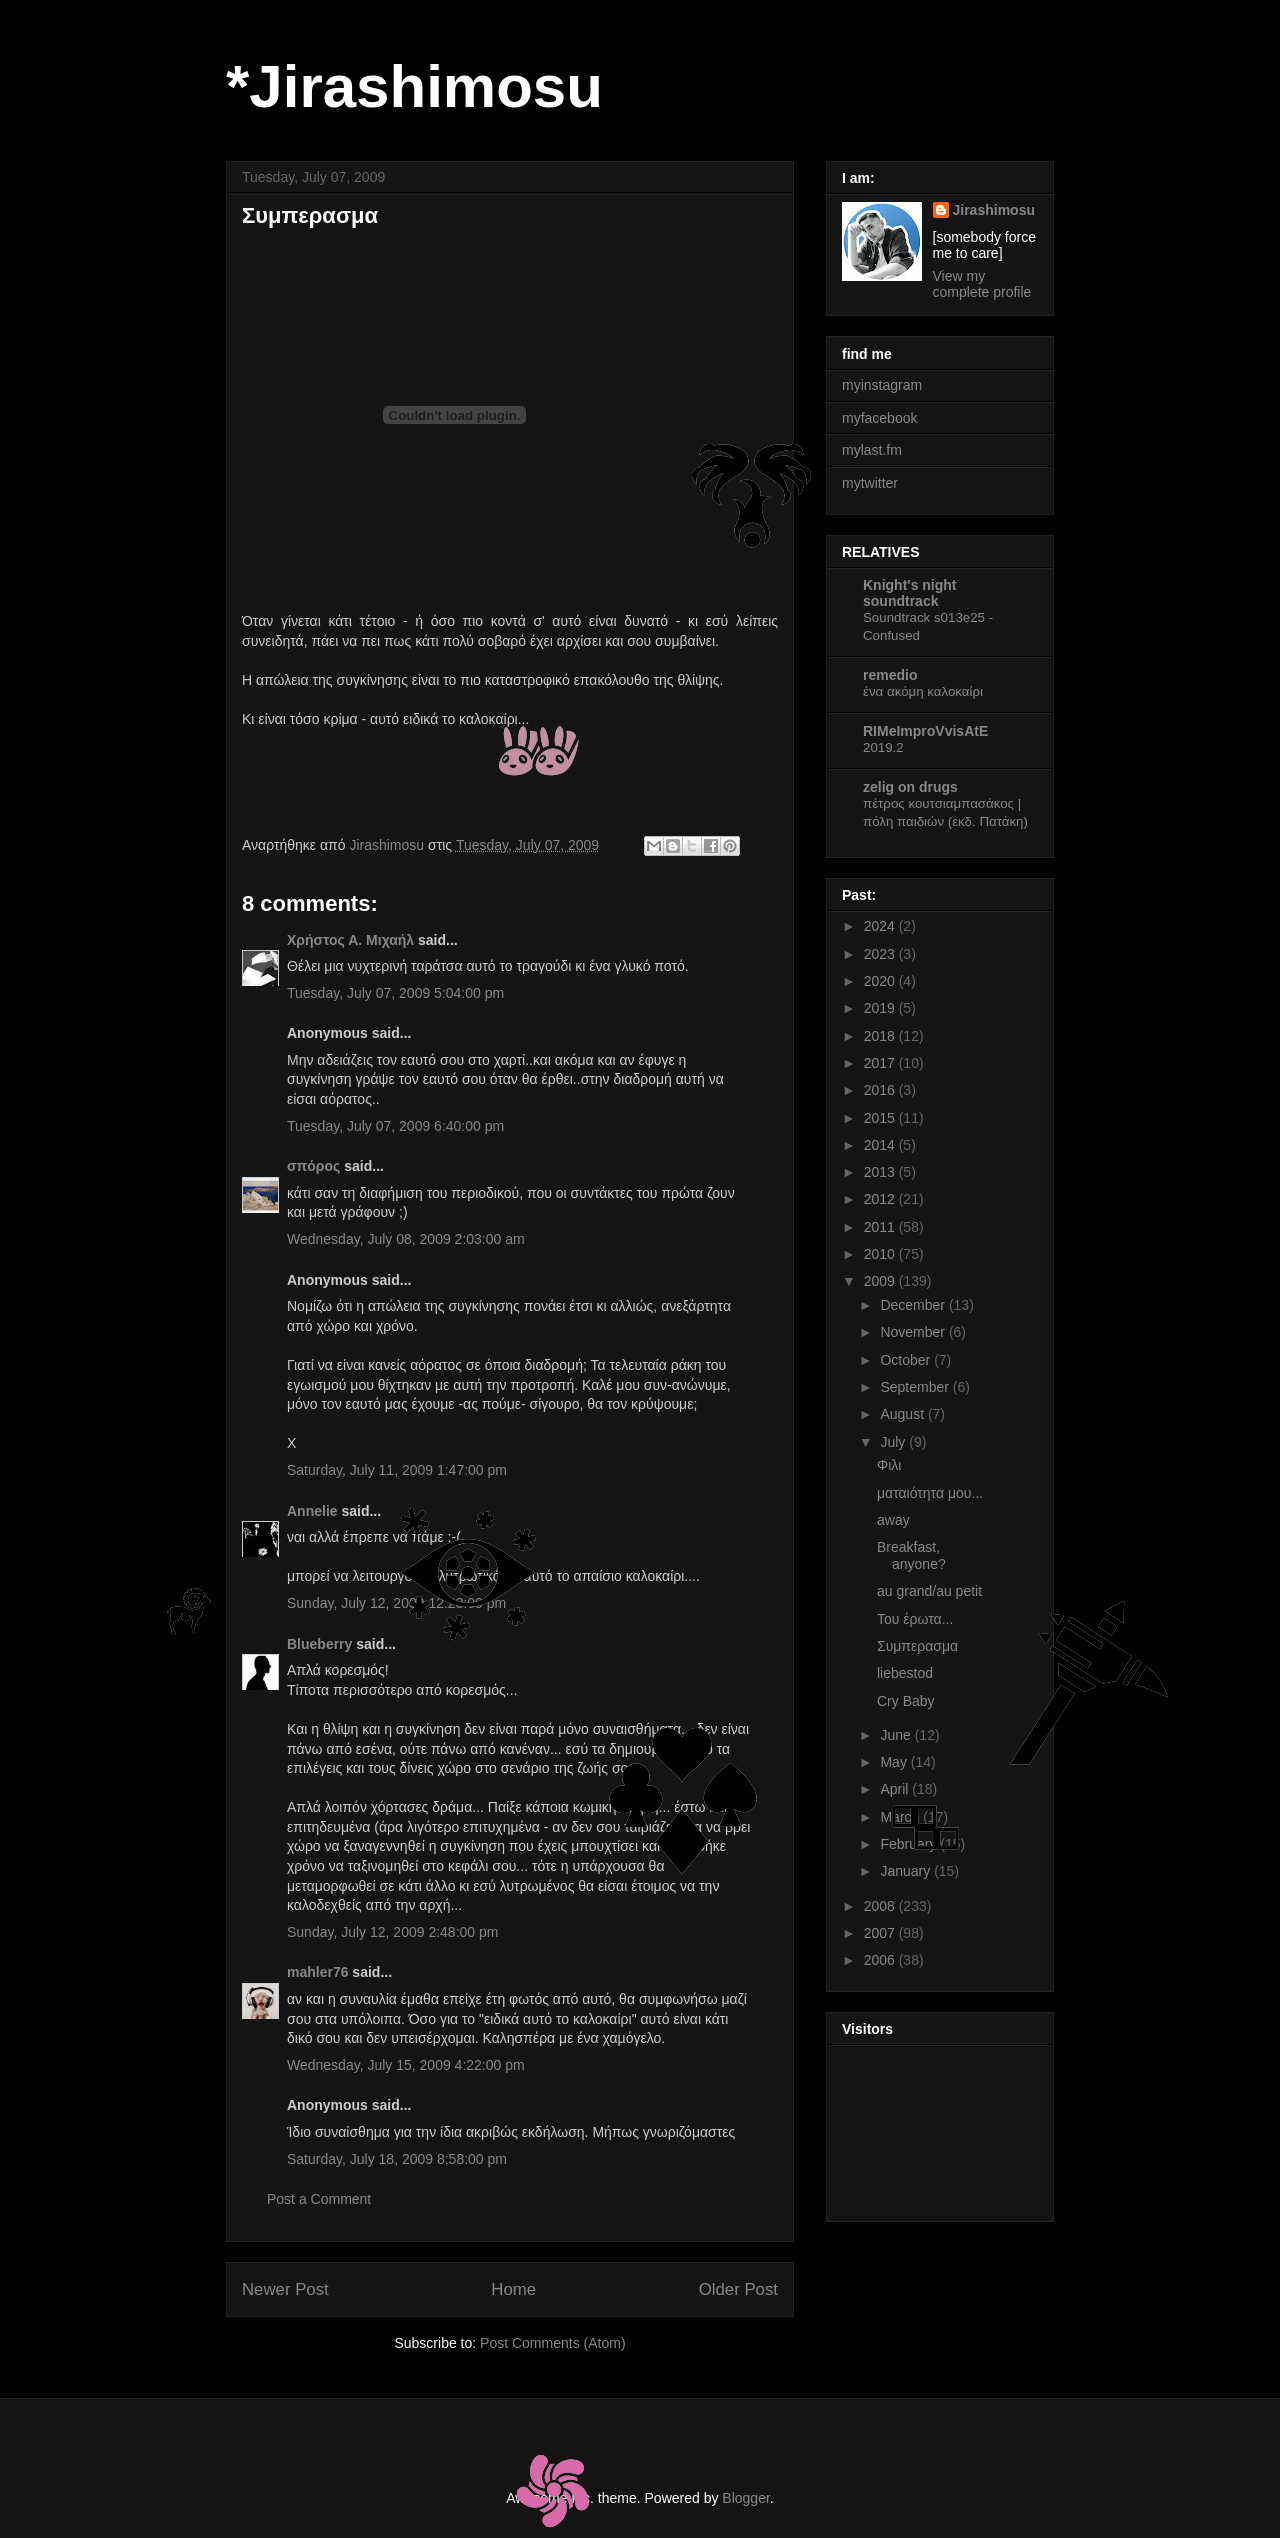 Image resolution: width=1280 pixels, height=2538 pixels. What do you see at coordinates (925, 1827) in the screenshot?
I see `rotate or place a z-shaped tetris block` at bounding box center [925, 1827].